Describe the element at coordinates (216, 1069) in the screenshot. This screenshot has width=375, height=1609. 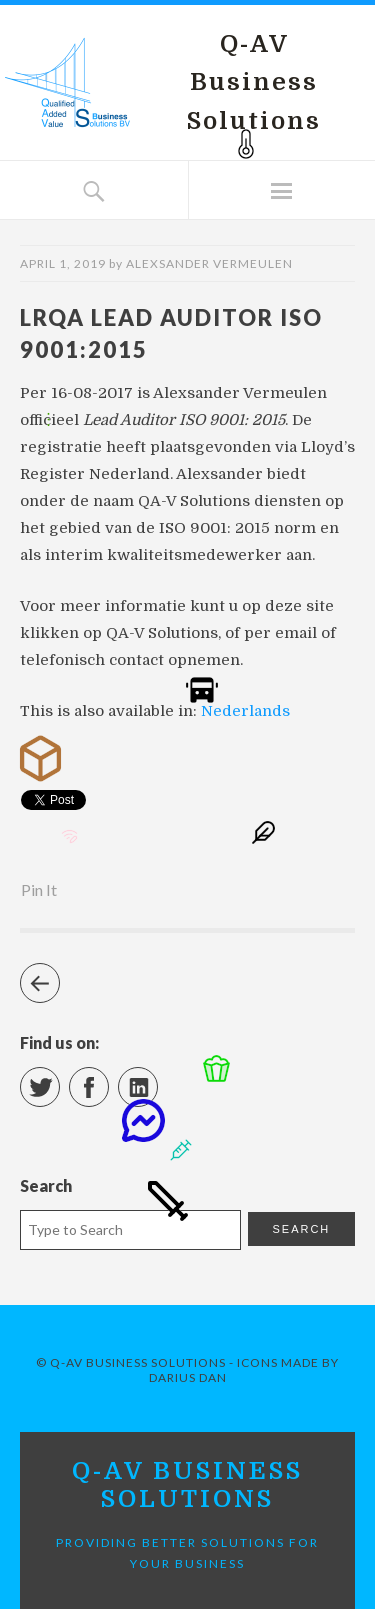
I see `access movies or entertainment section` at that location.